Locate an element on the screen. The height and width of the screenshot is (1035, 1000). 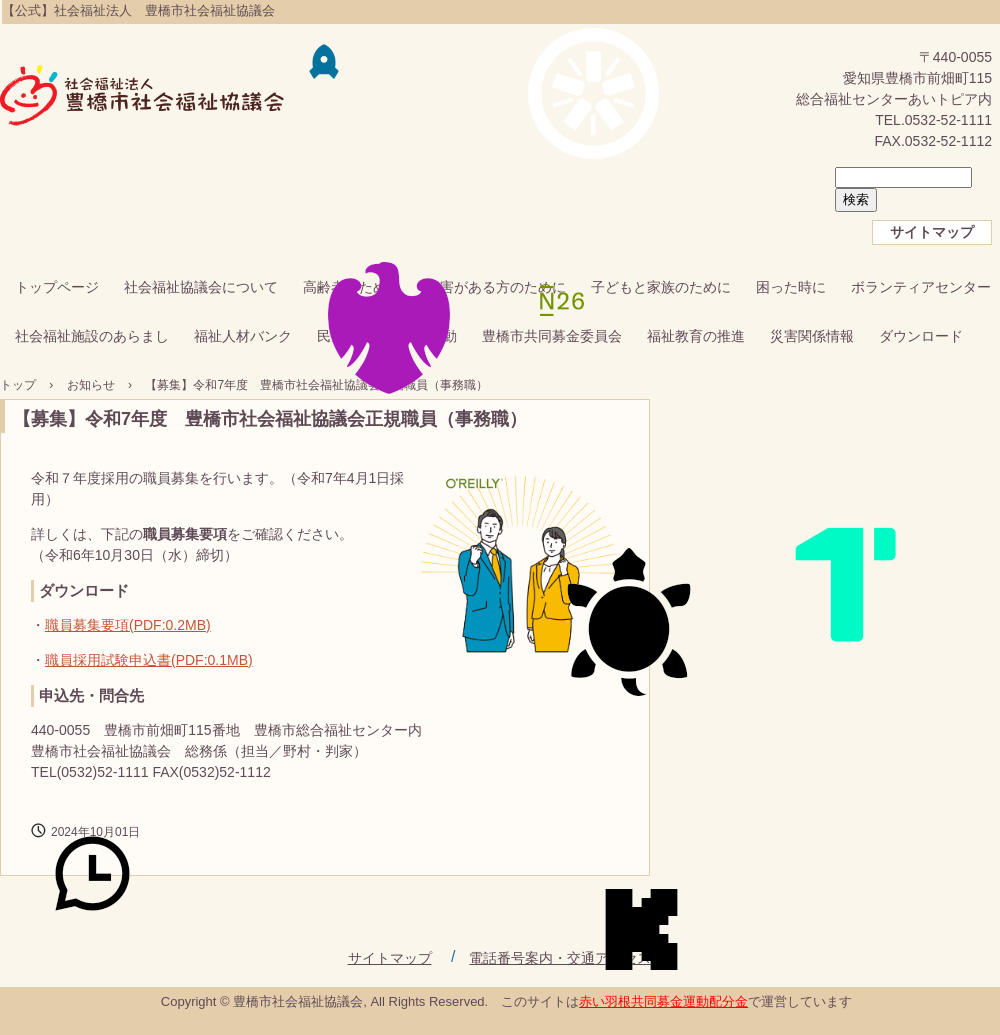
visit o'reilly learning platform is located at coordinates (474, 483).